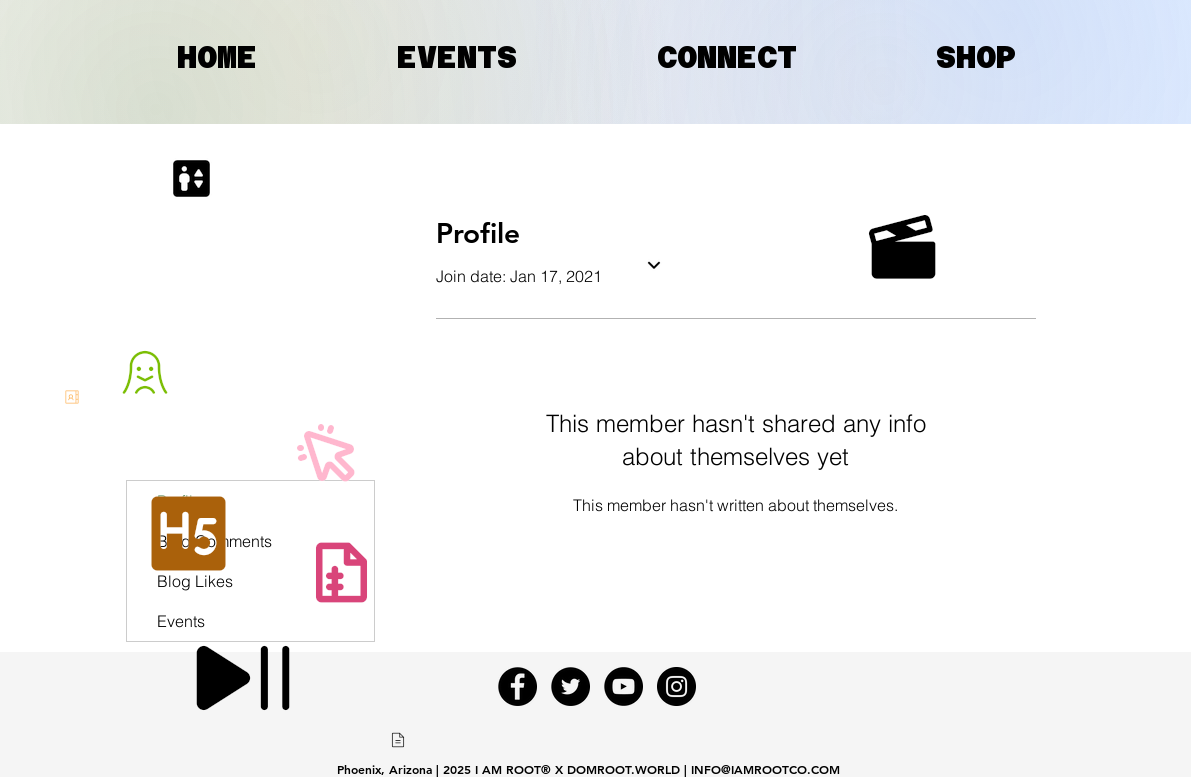 The height and width of the screenshot is (777, 1191). I want to click on expand a collapsed section or dropdown menu, so click(654, 265).